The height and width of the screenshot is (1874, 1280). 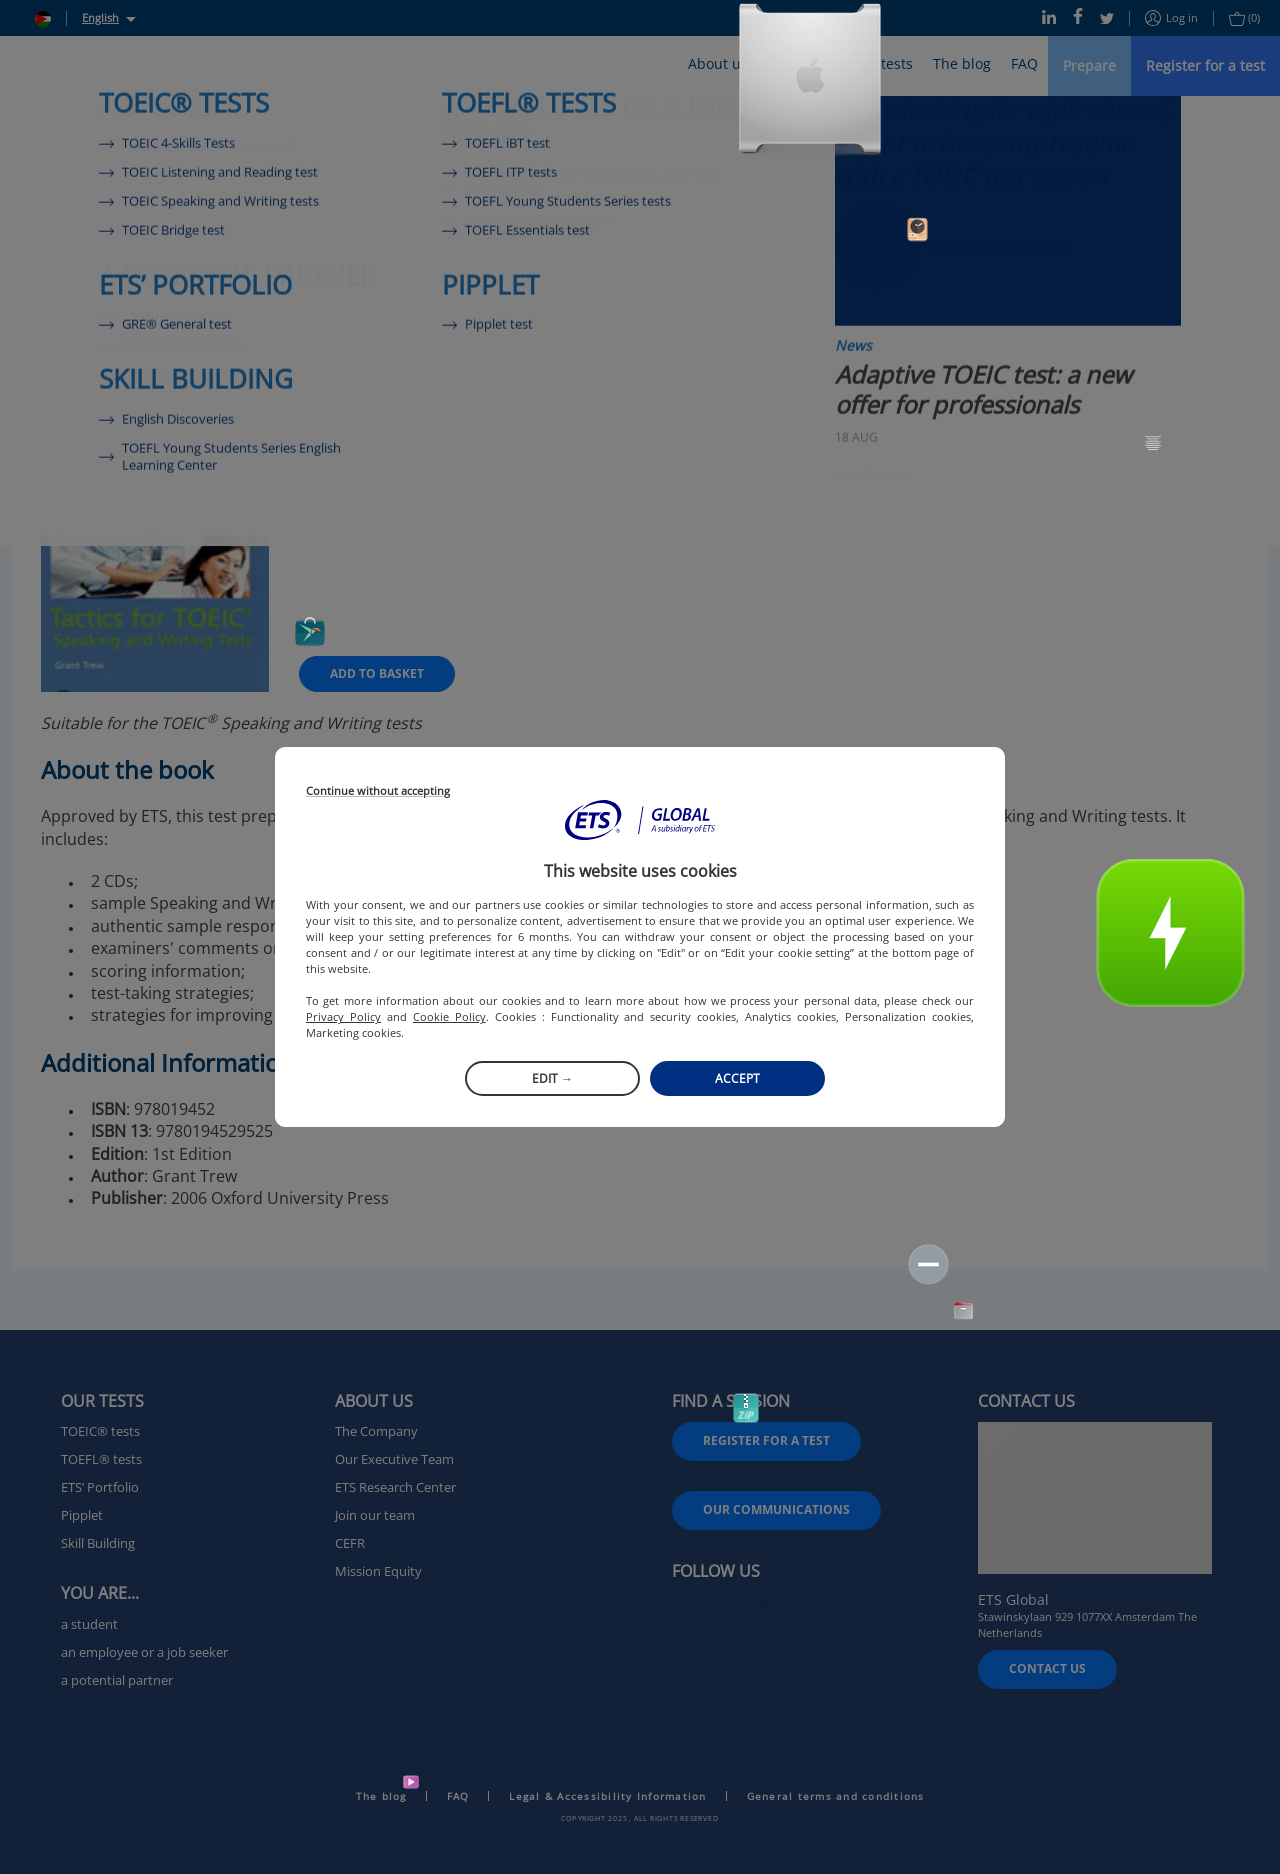 What do you see at coordinates (928, 1264) in the screenshot?
I see `indicates file excluded from dropbox selective sync` at bounding box center [928, 1264].